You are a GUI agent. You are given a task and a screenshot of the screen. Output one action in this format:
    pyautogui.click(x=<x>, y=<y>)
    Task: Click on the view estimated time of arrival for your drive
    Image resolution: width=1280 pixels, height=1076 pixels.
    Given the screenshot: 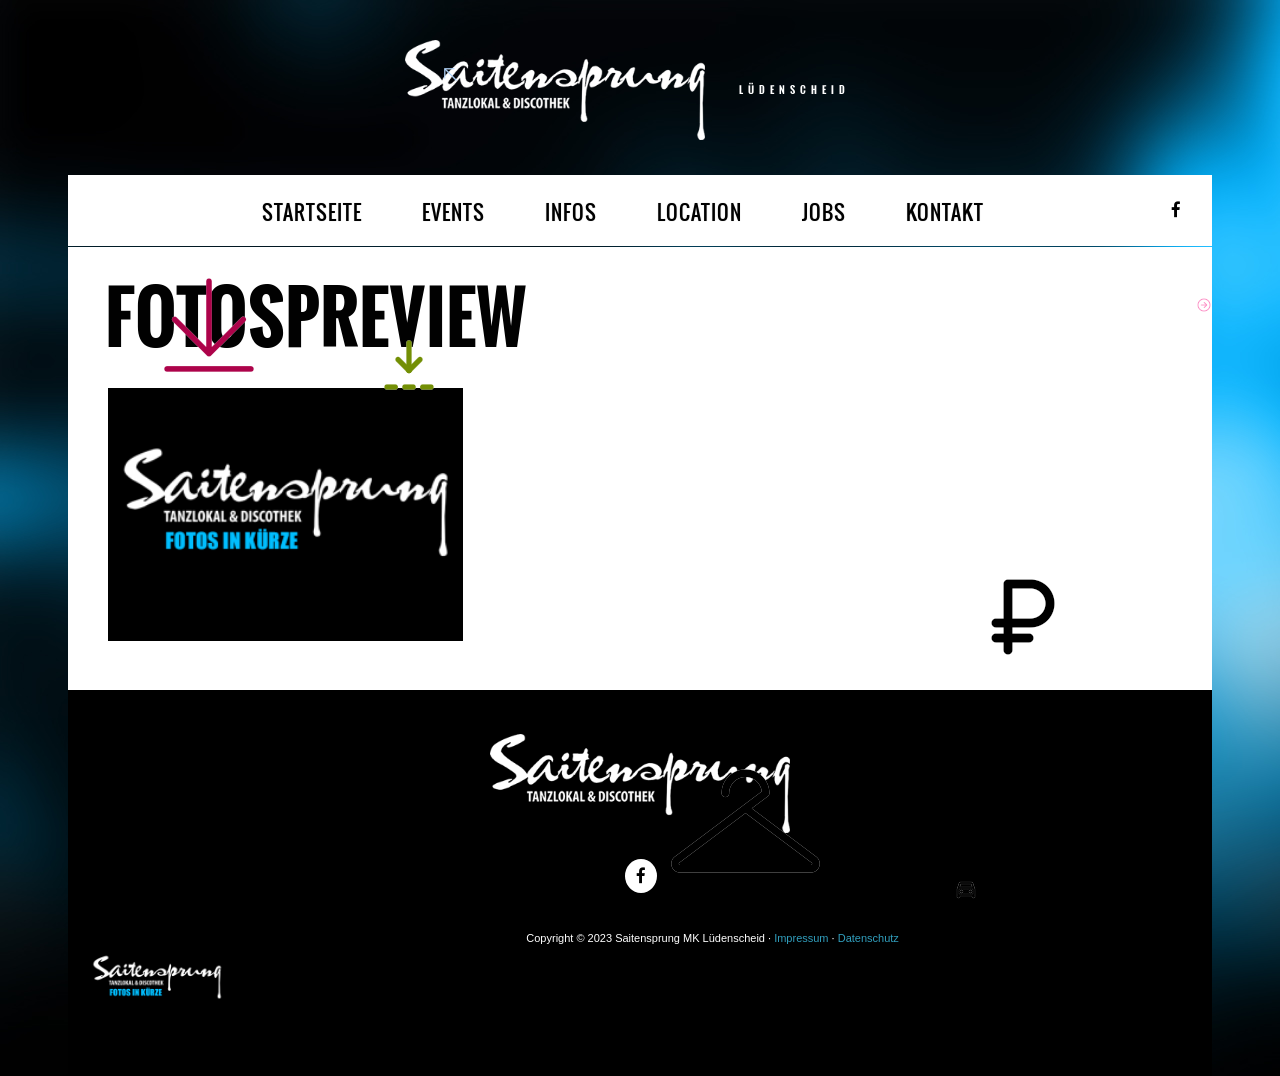 What is the action you would take?
    pyautogui.click(x=966, y=890)
    